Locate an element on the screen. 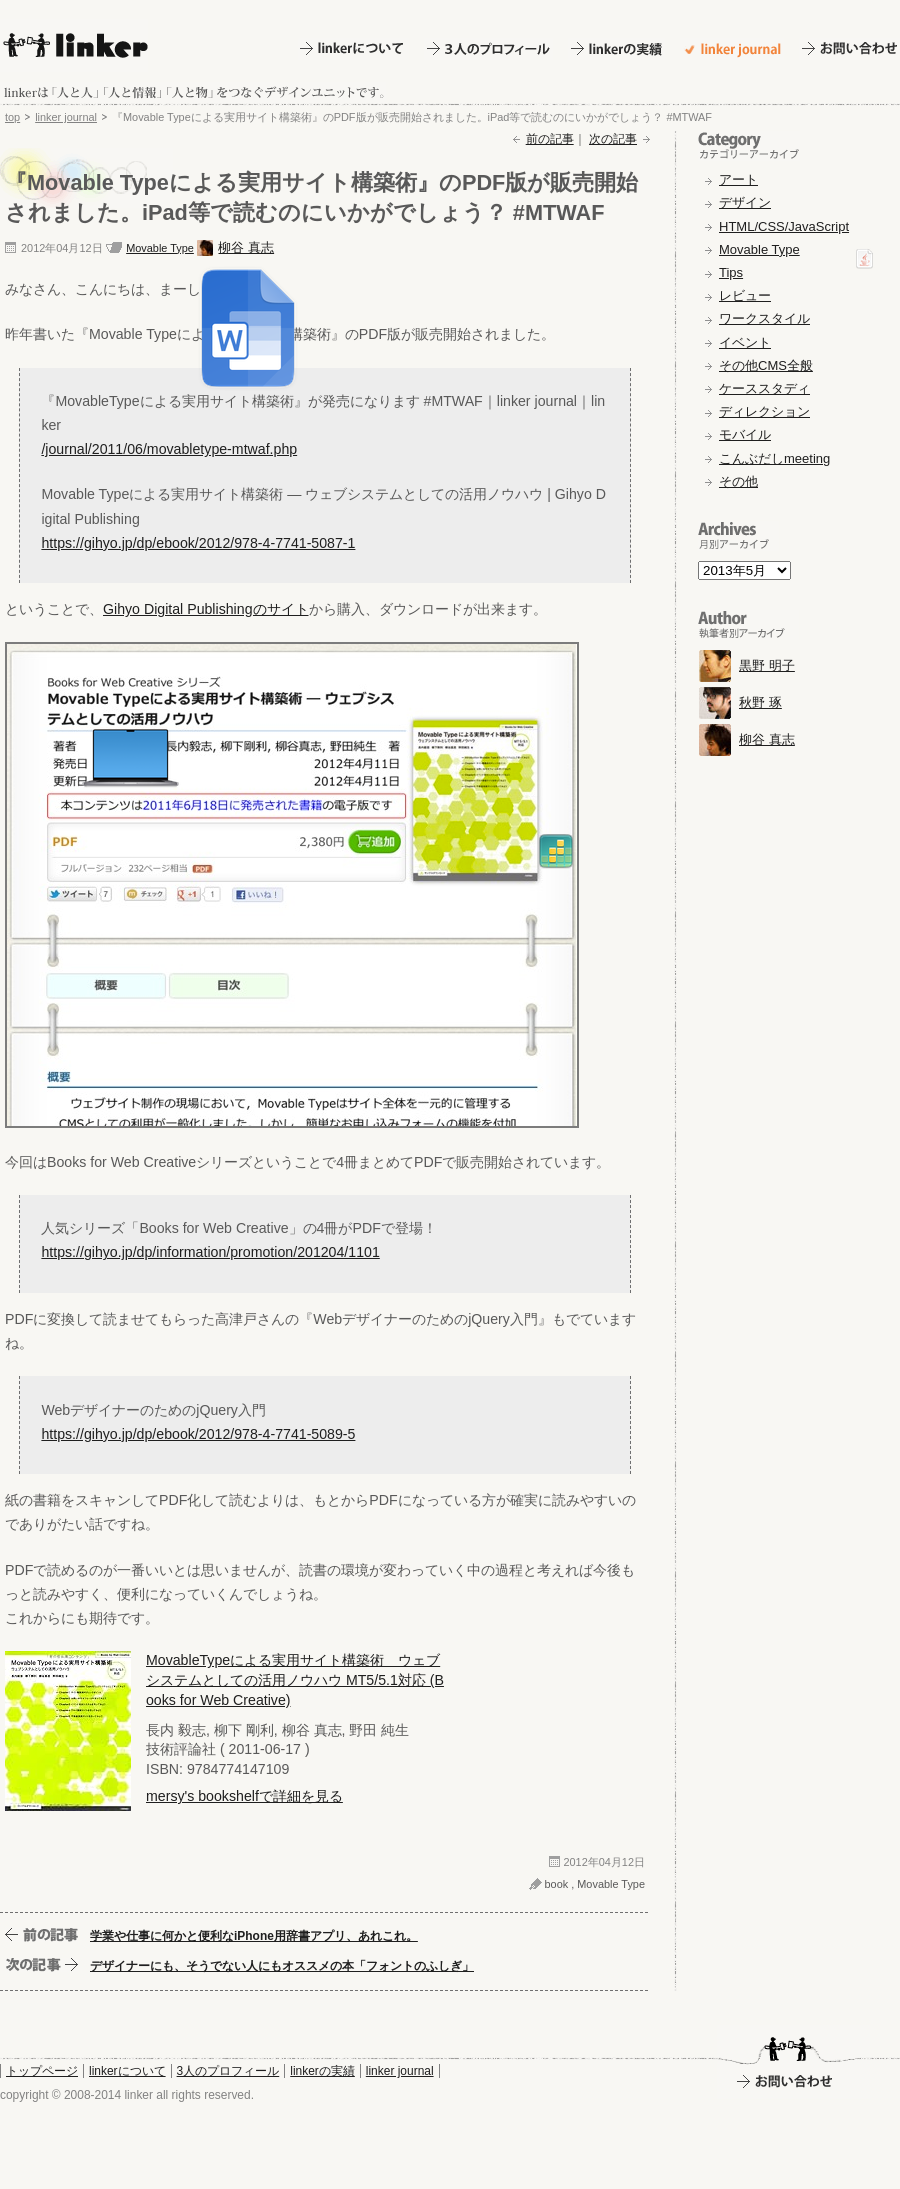 The width and height of the screenshot is (900, 2189). launch quadrapassel tetris-style puzzle game is located at coordinates (556, 851).